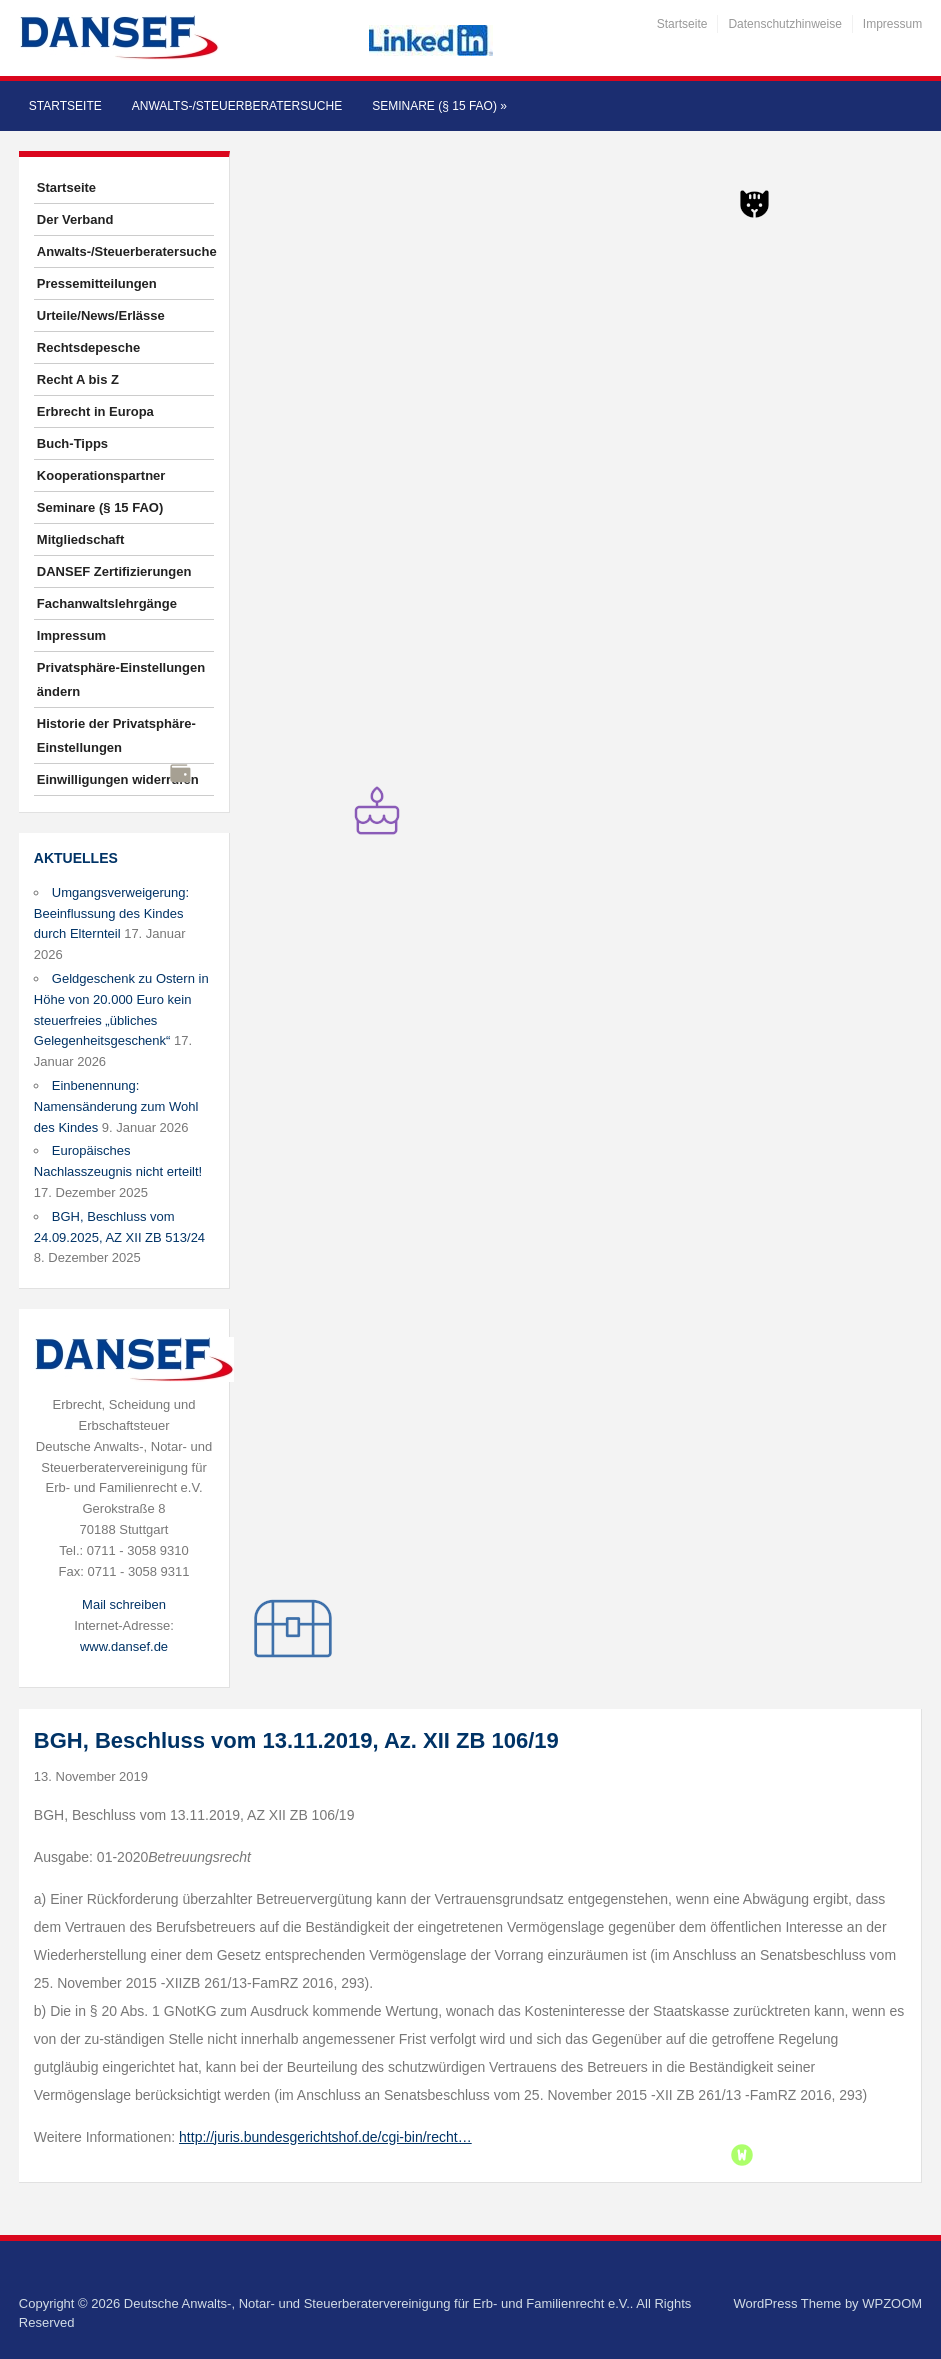 This screenshot has width=941, height=2359. What do you see at coordinates (293, 1630) in the screenshot?
I see `access your rewards or collected items` at bounding box center [293, 1630].